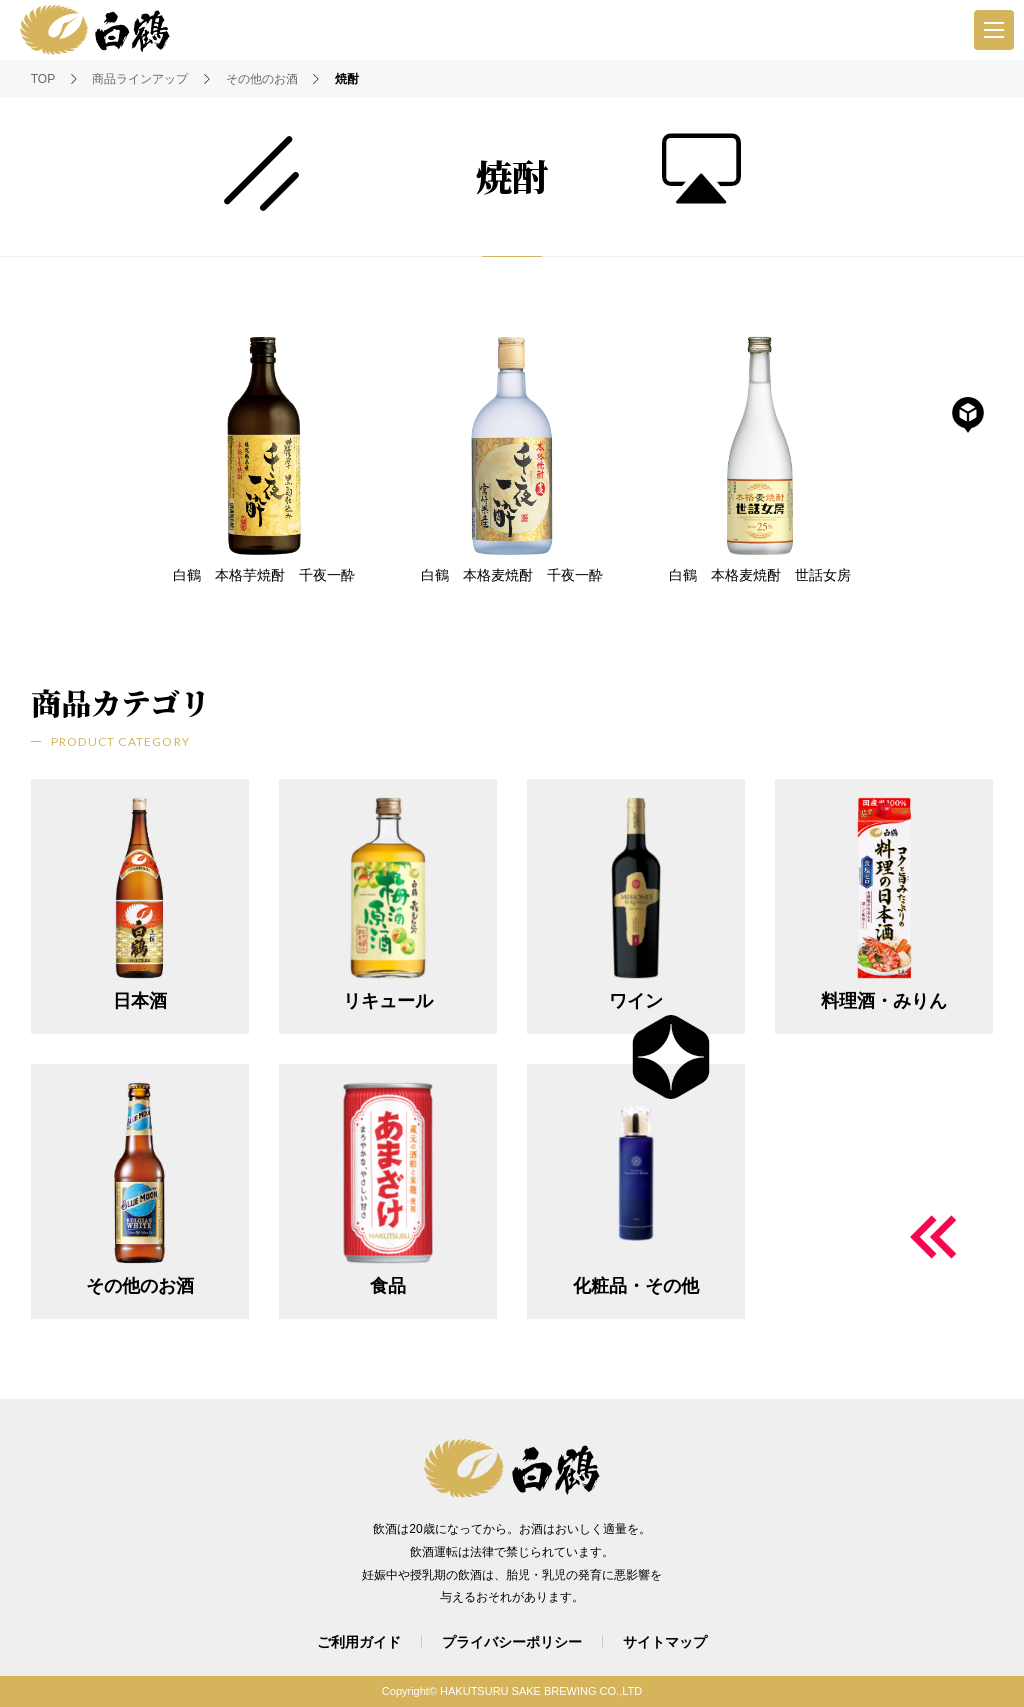 The image size is (1024, 1707). What do you see at coordinates (671, 1057) in the screenshot?
I see `andela company logo` at bounding box center [671, 1057].